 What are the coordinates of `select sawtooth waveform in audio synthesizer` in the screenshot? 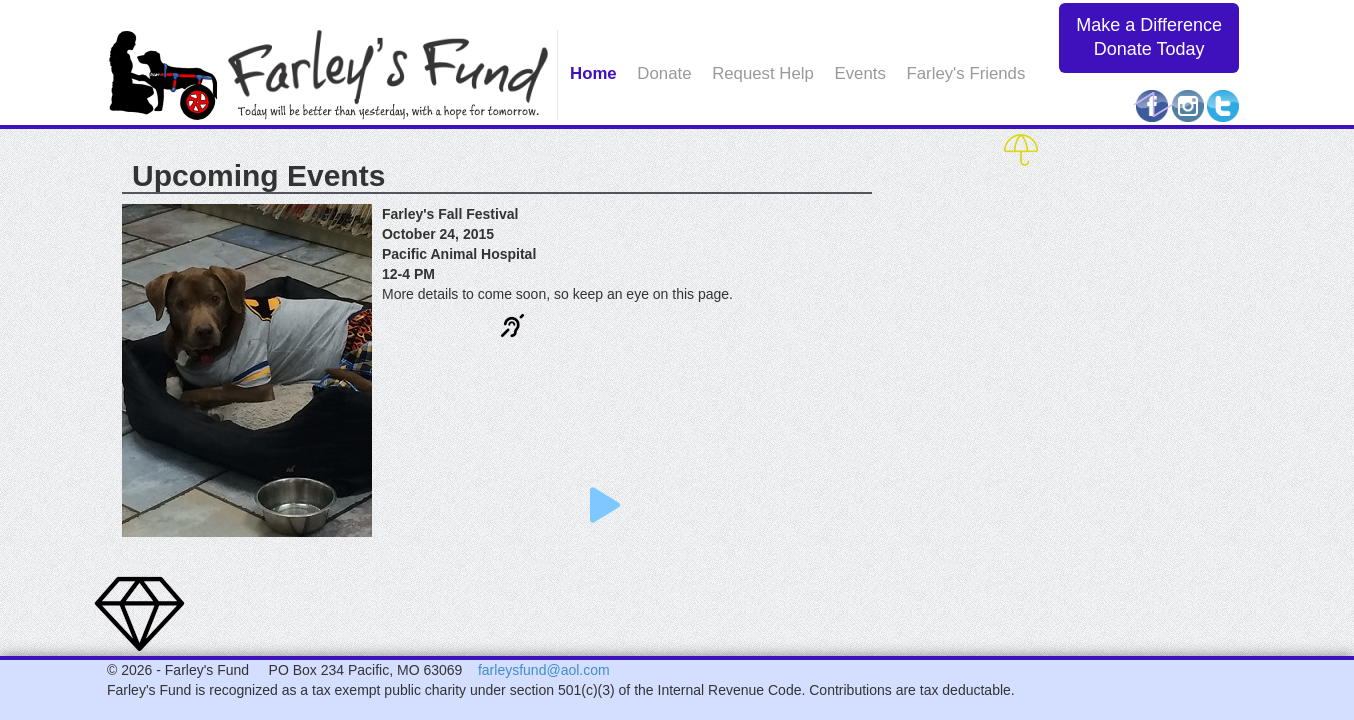 It's located at (1153, 104).